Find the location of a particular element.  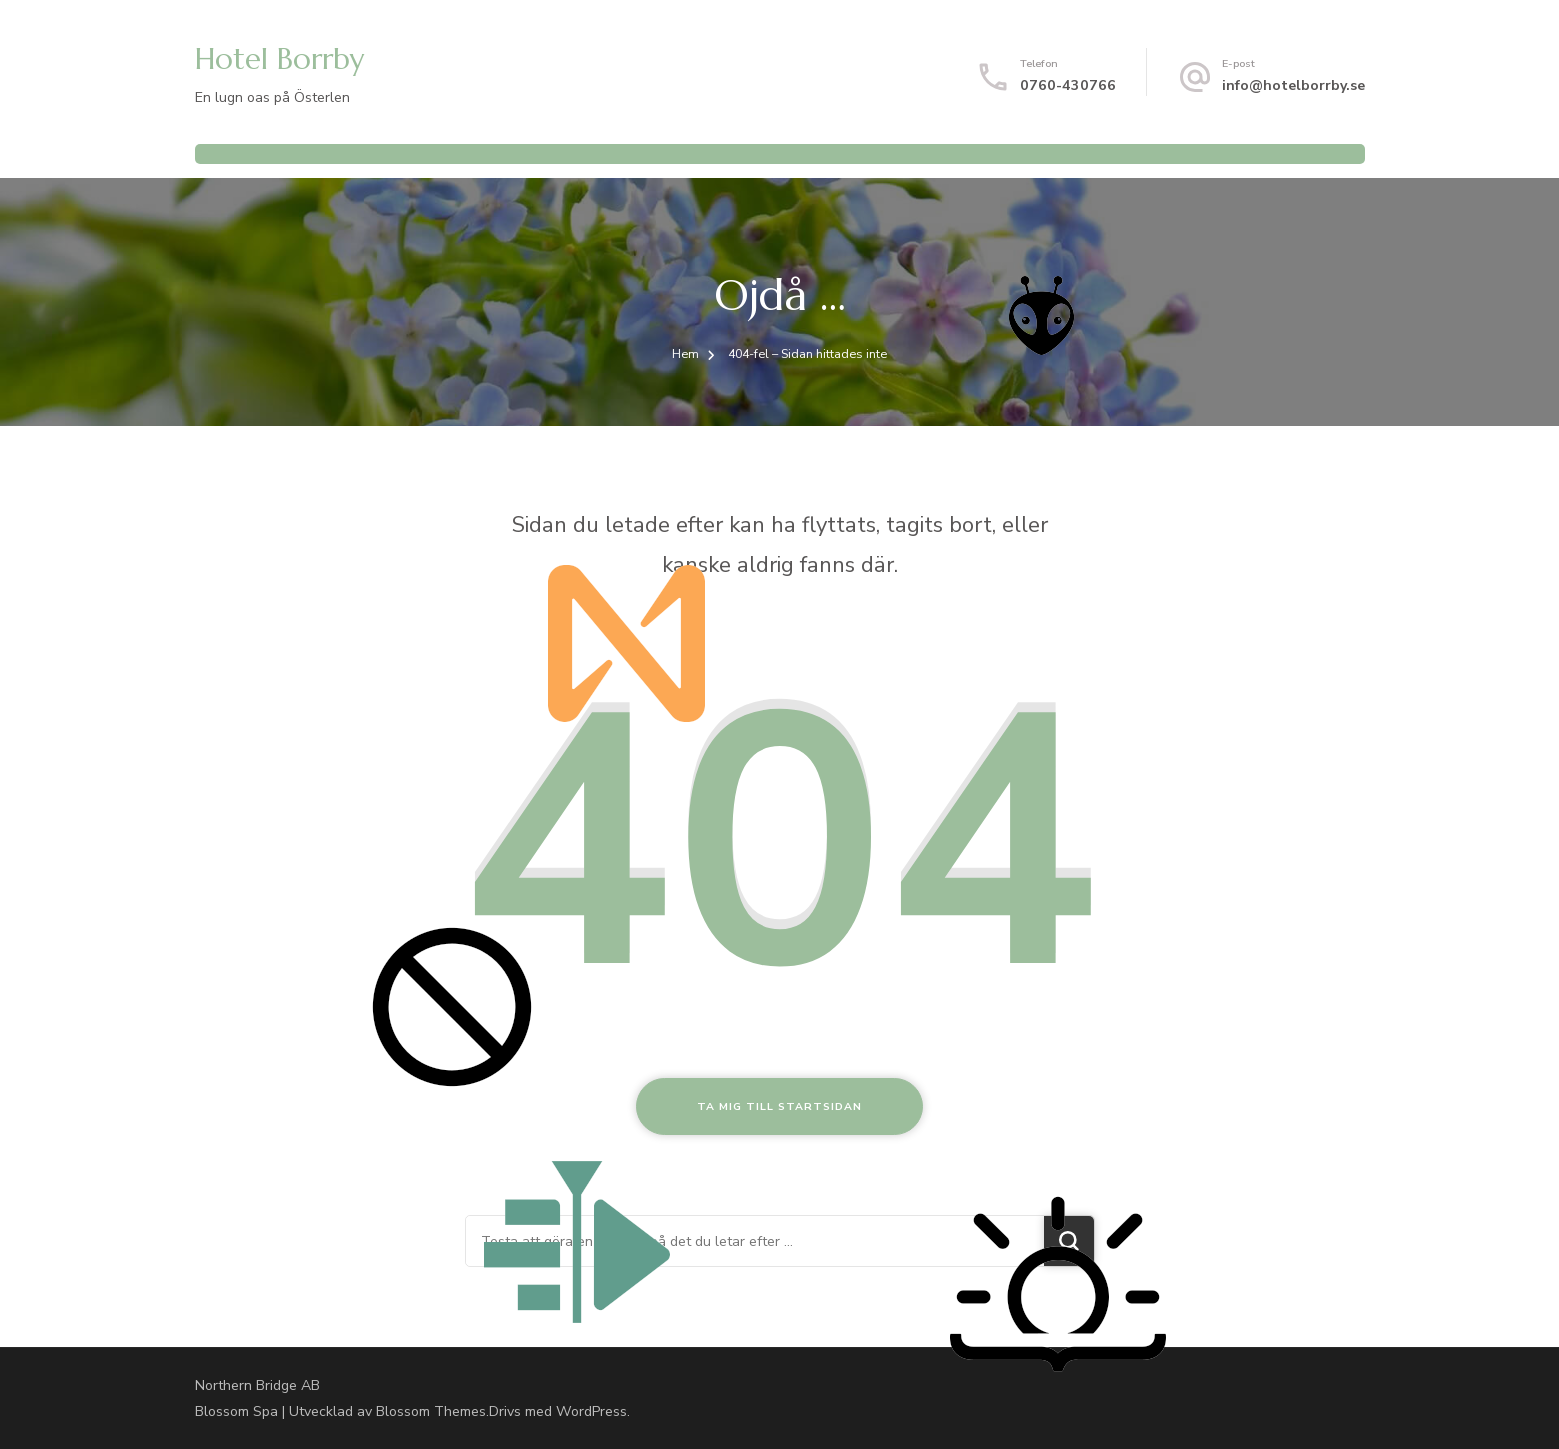

indicates a blocked or restricted action is located at coordinates (452, 1007).